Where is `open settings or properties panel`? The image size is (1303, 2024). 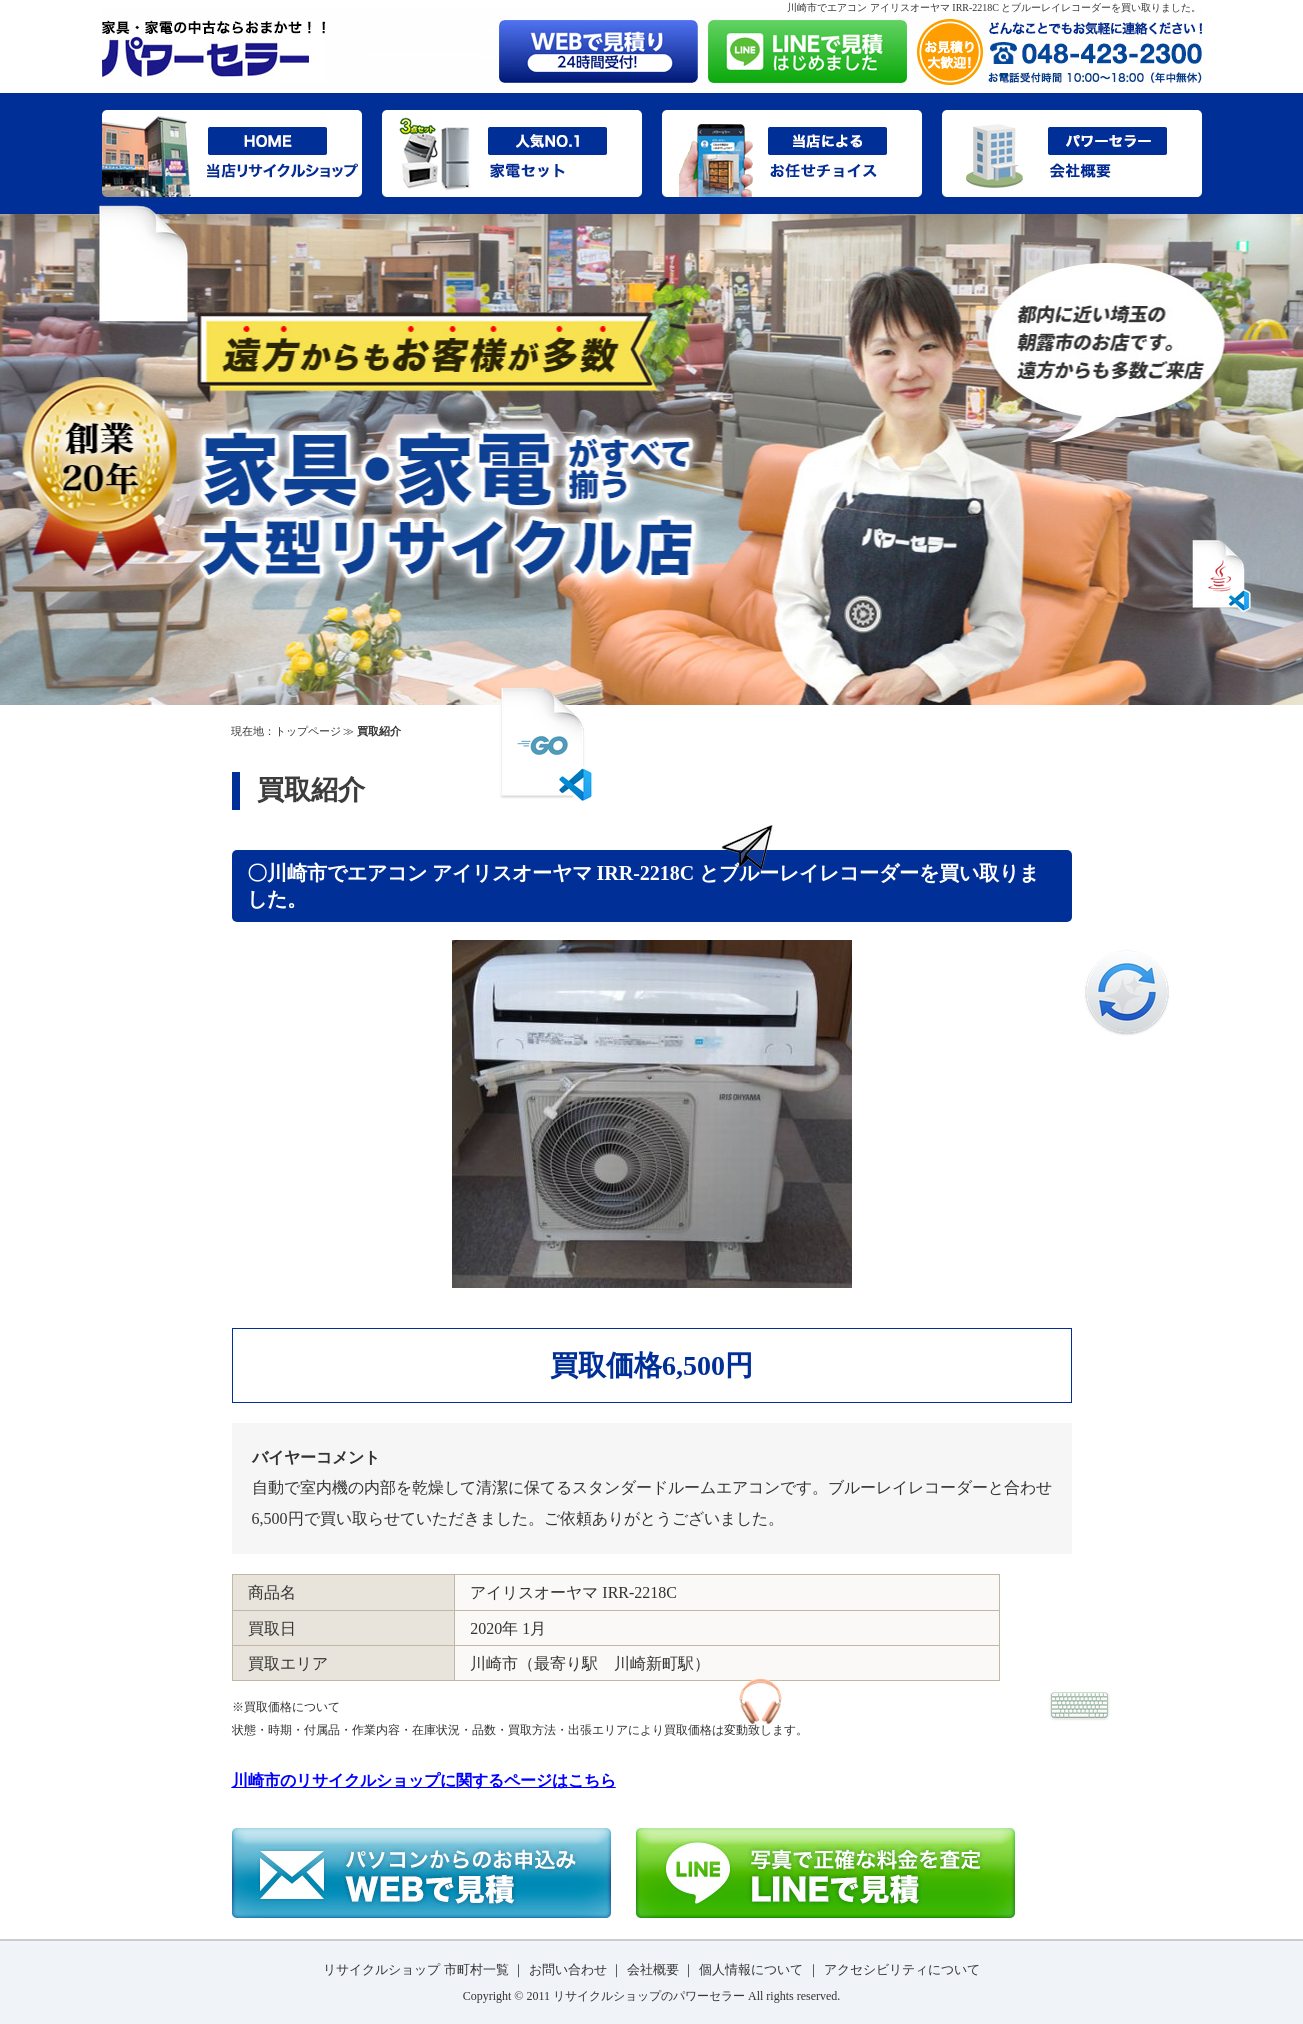 open settings or properties panel is located at coordinates (863, 614).